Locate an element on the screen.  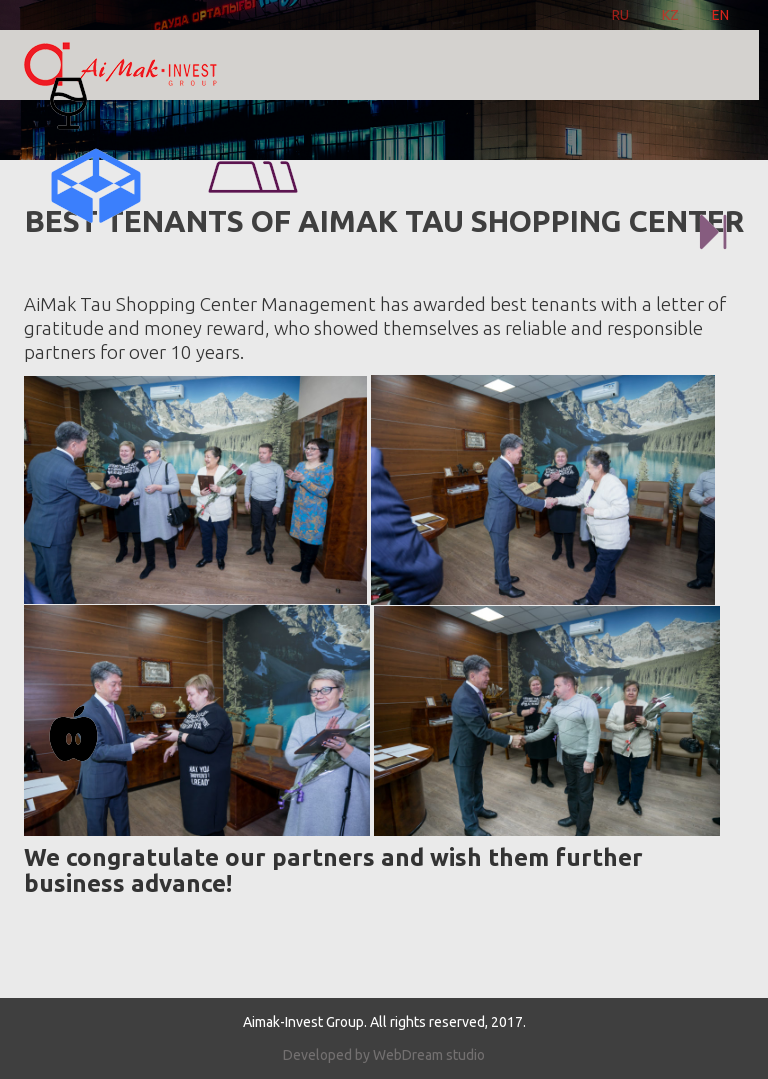
open codepen to view or edit code snippets is located at coordinates (96, 187).